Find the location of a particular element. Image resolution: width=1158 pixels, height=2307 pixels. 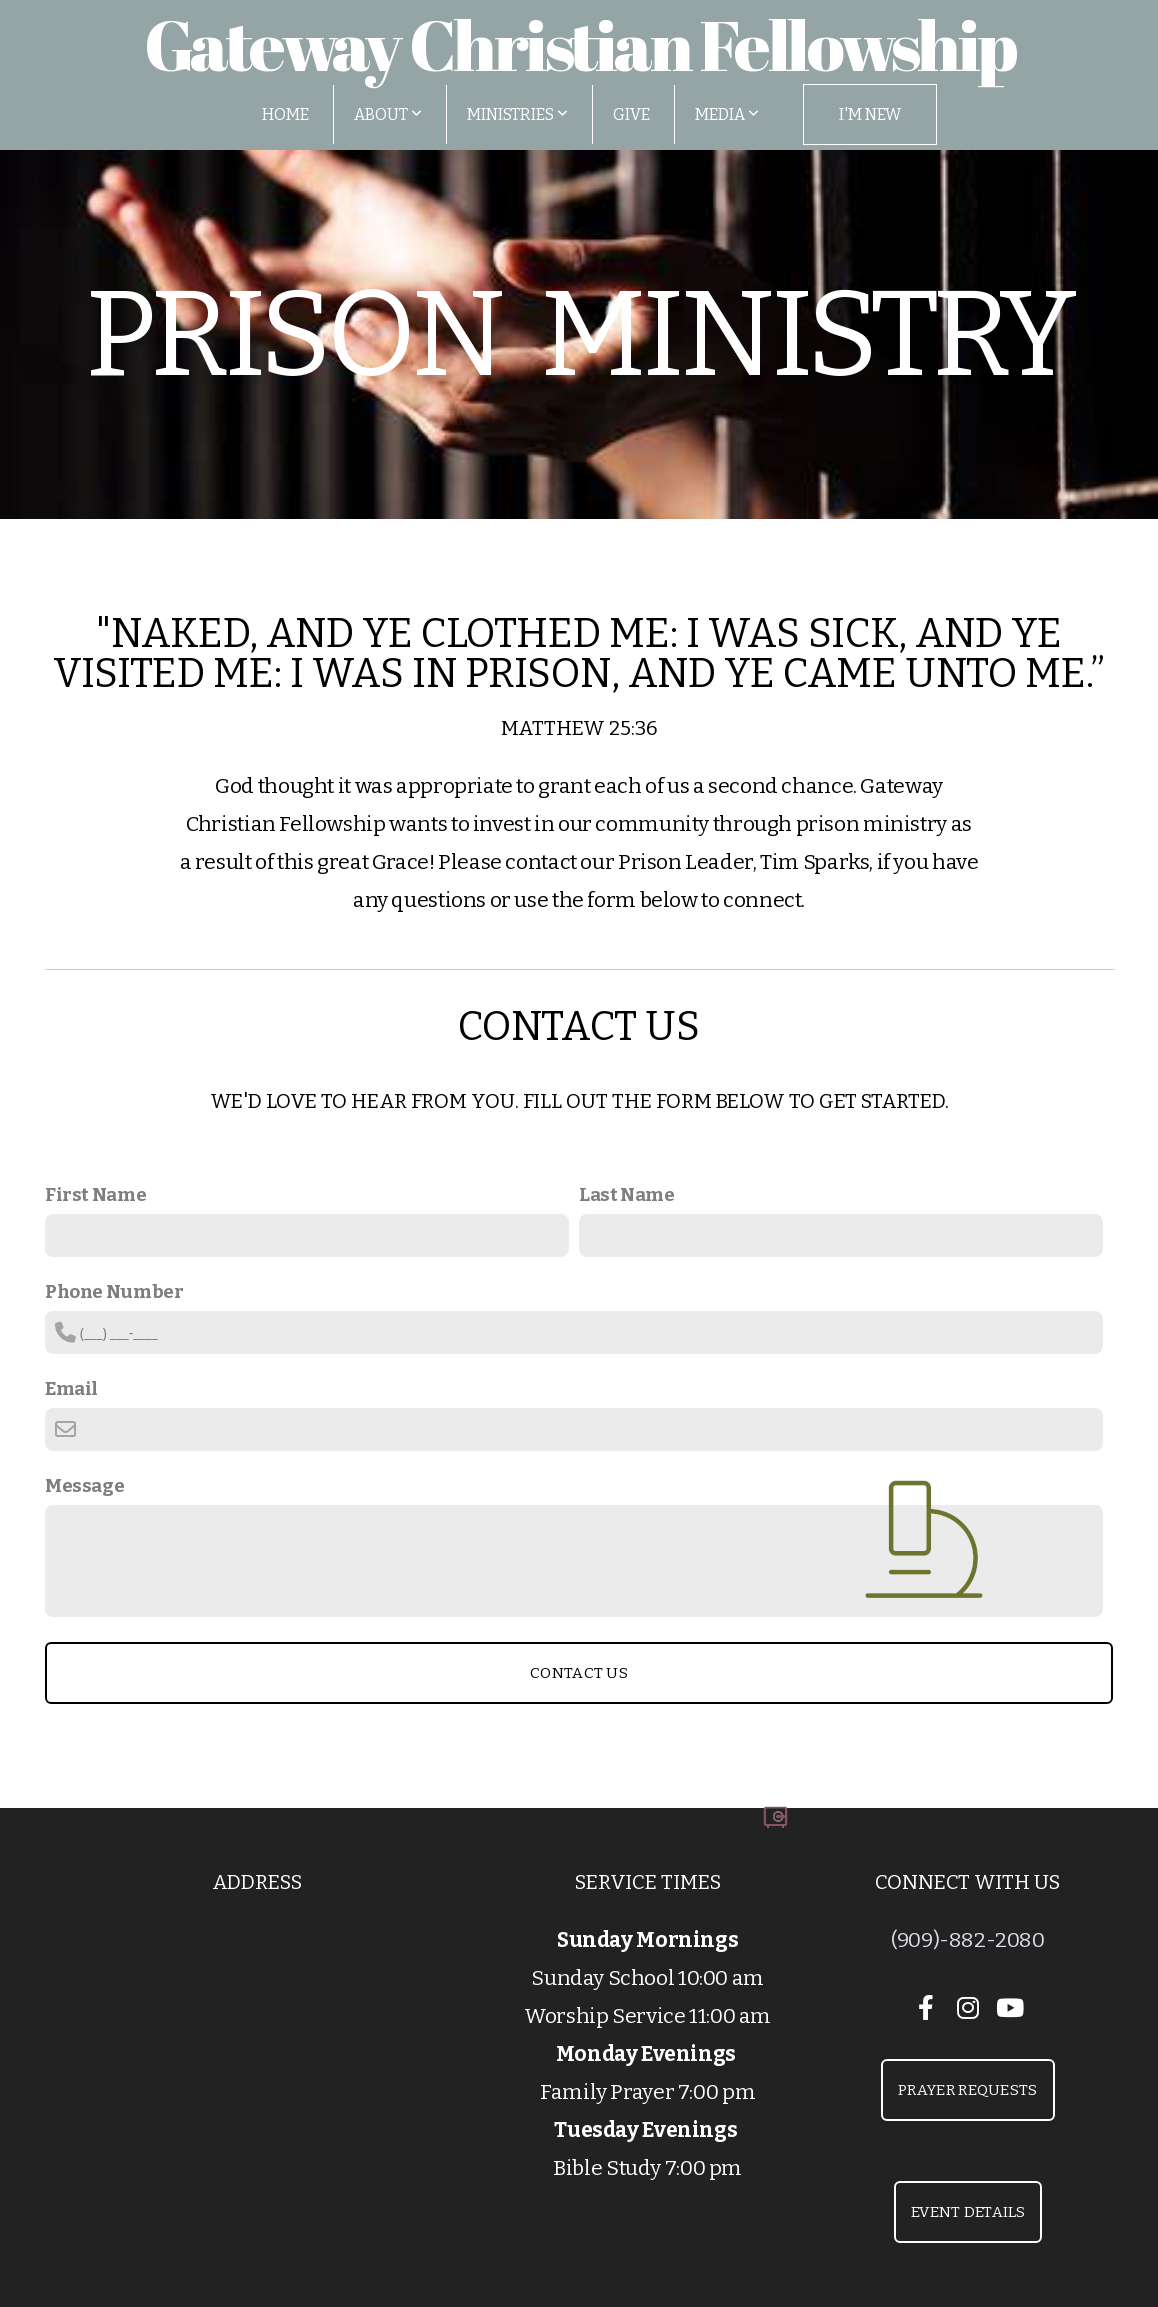

access research or lab tools is located at coordinates (924, 1544).